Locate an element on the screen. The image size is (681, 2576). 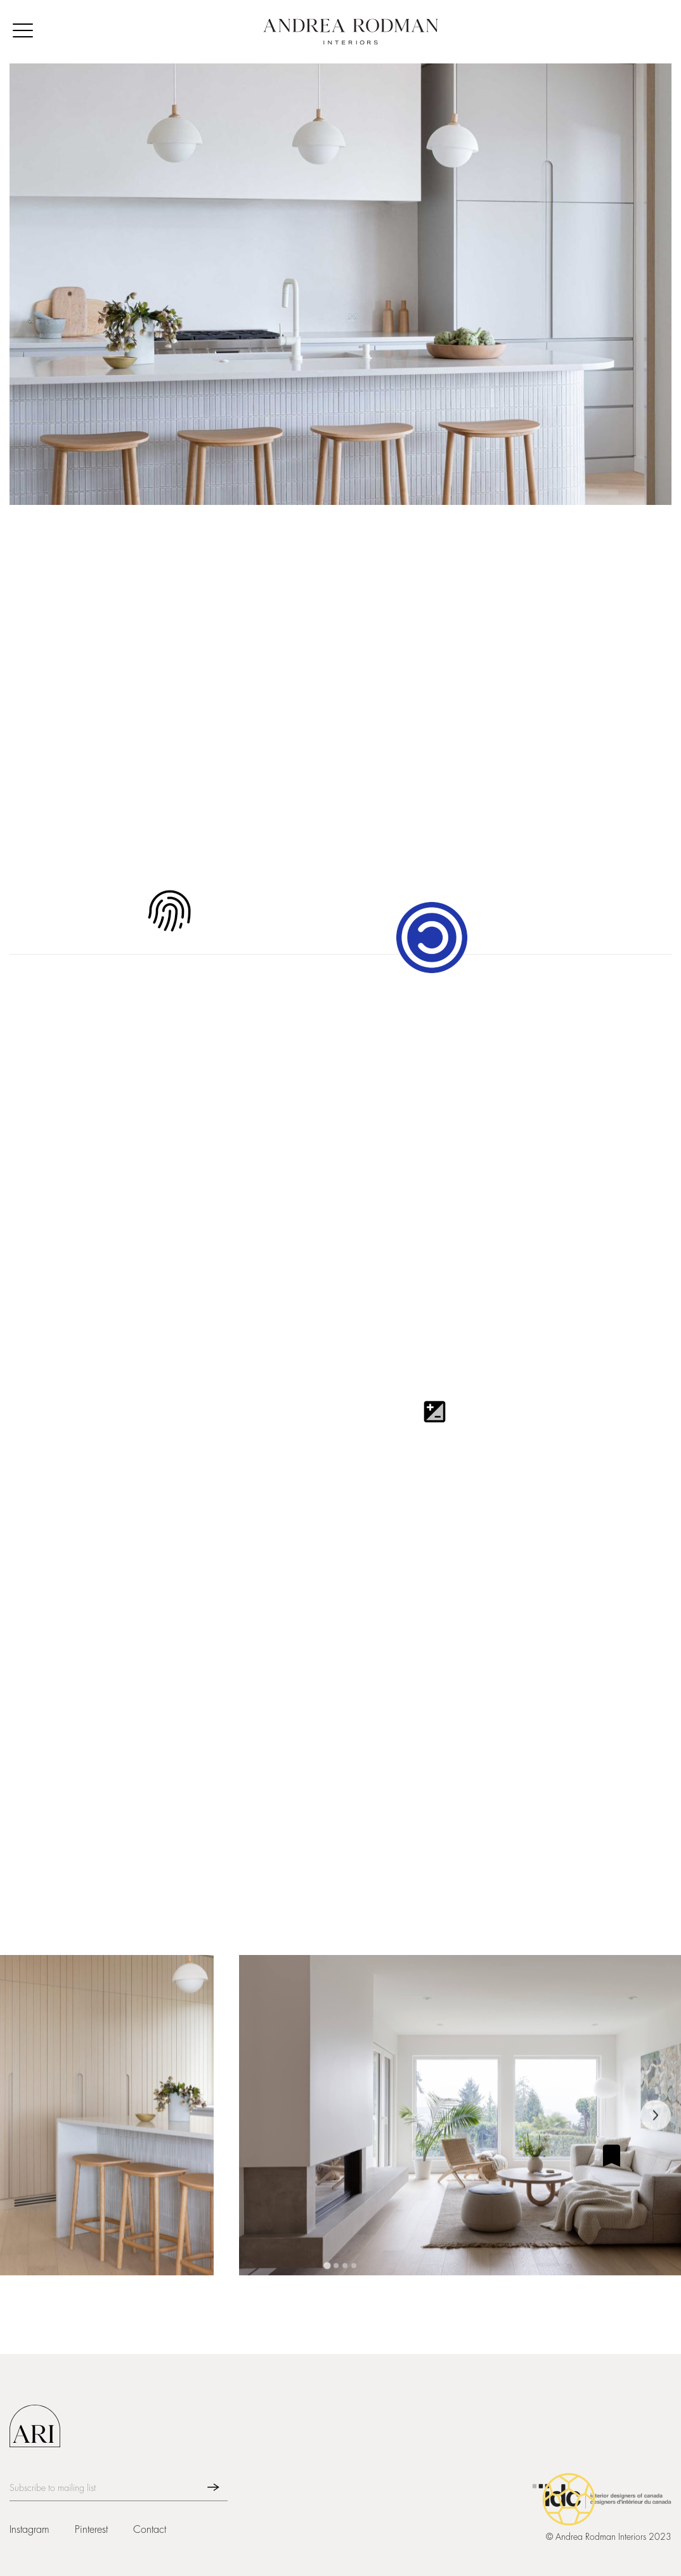
adjust camera ISO sensitivity settings is located at coordinates (434, 1411).